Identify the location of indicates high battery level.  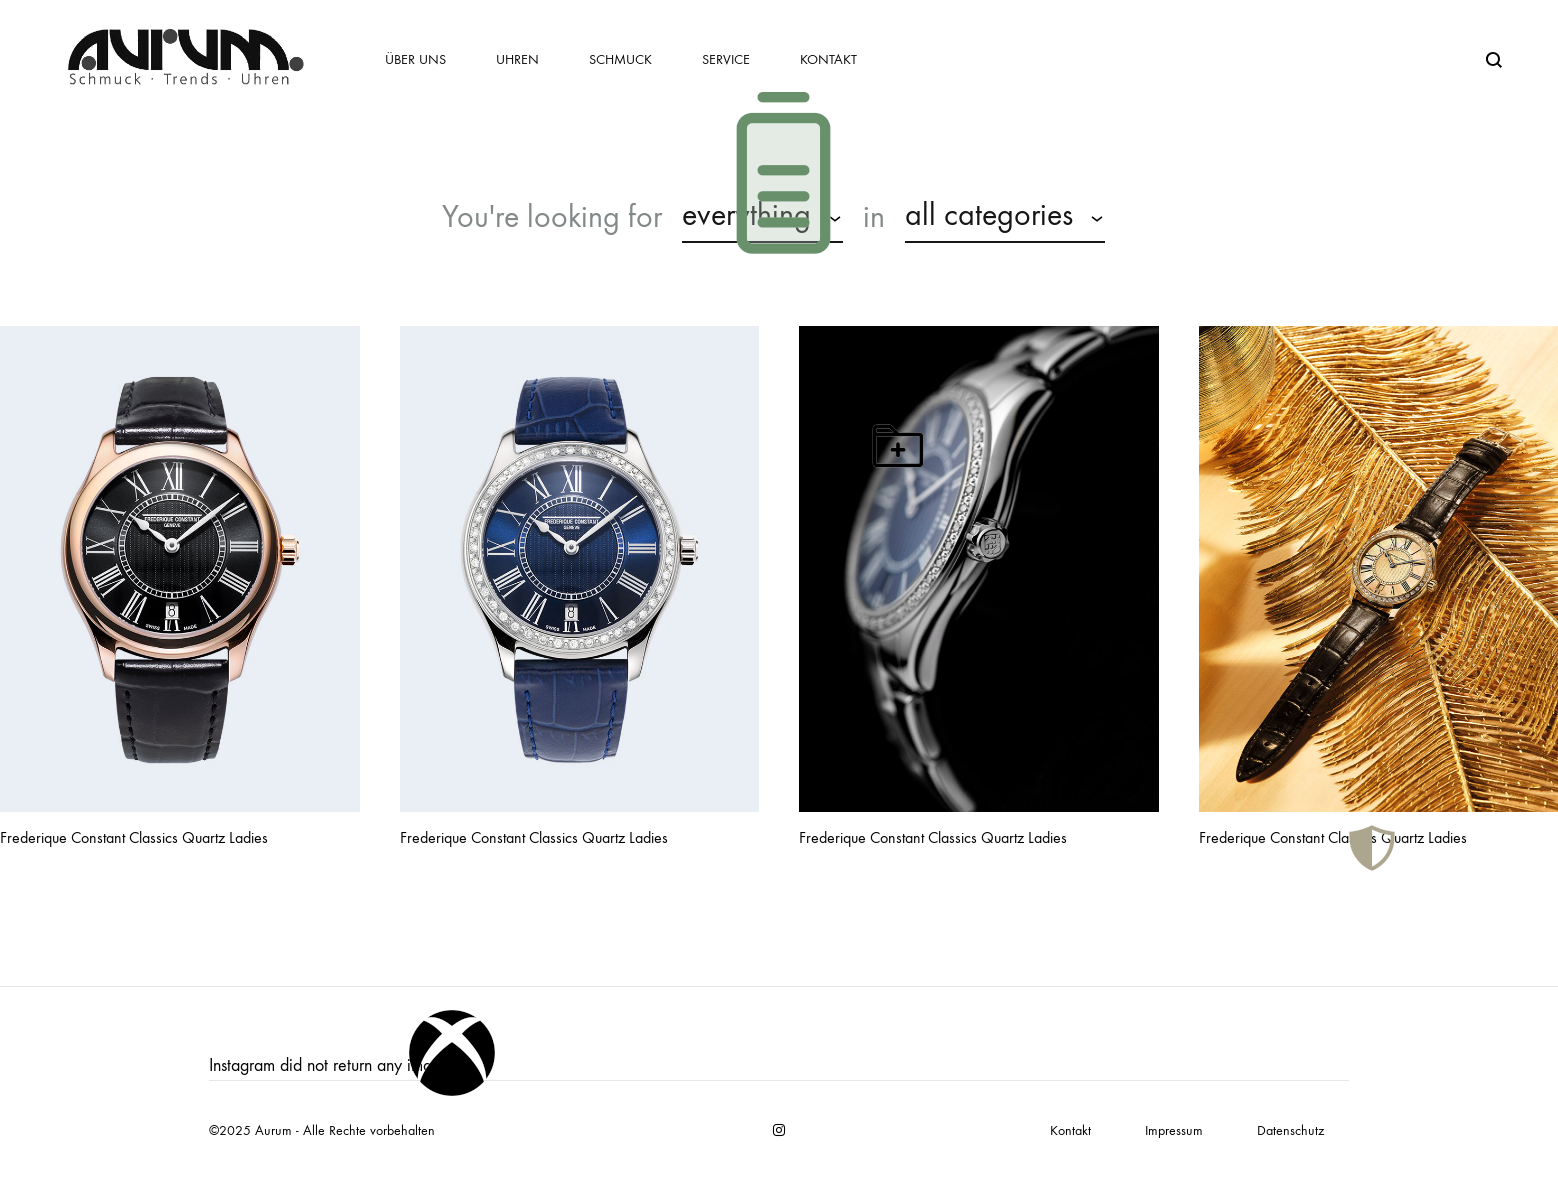
(783, 175).